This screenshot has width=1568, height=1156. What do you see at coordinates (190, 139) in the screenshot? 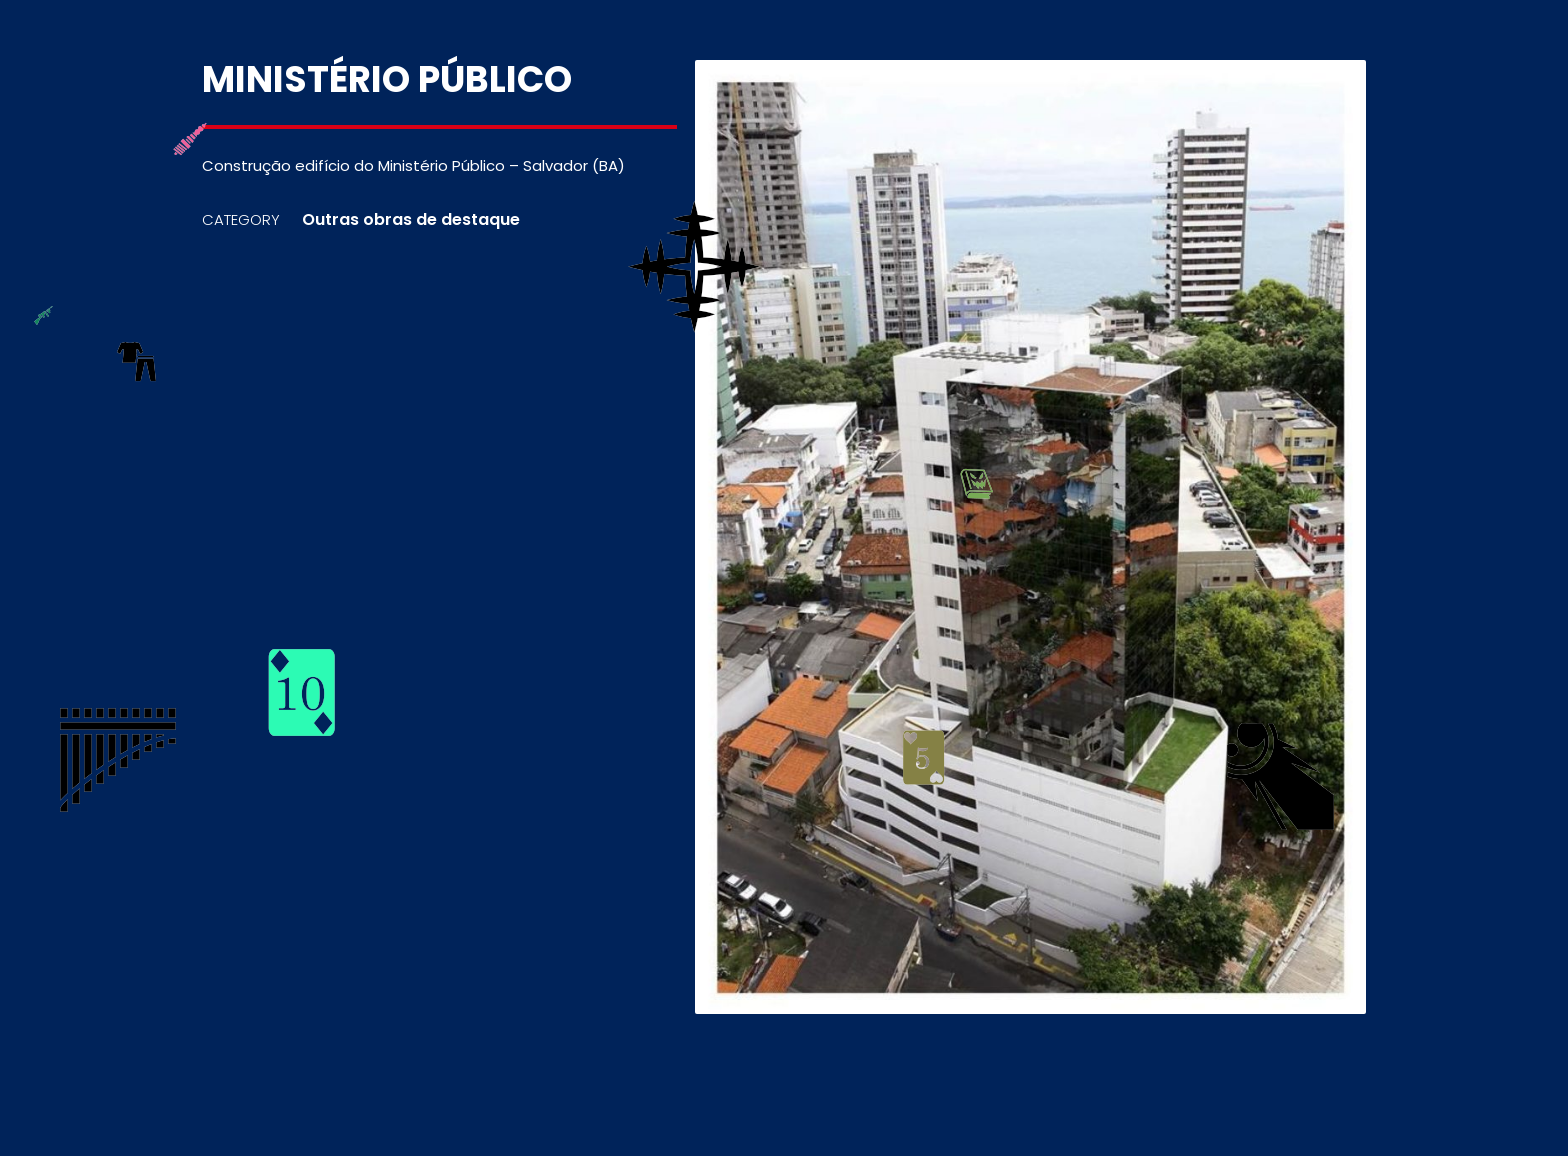
I see `view engine or vehicle diagnostics` at bounding box center [190, 139].